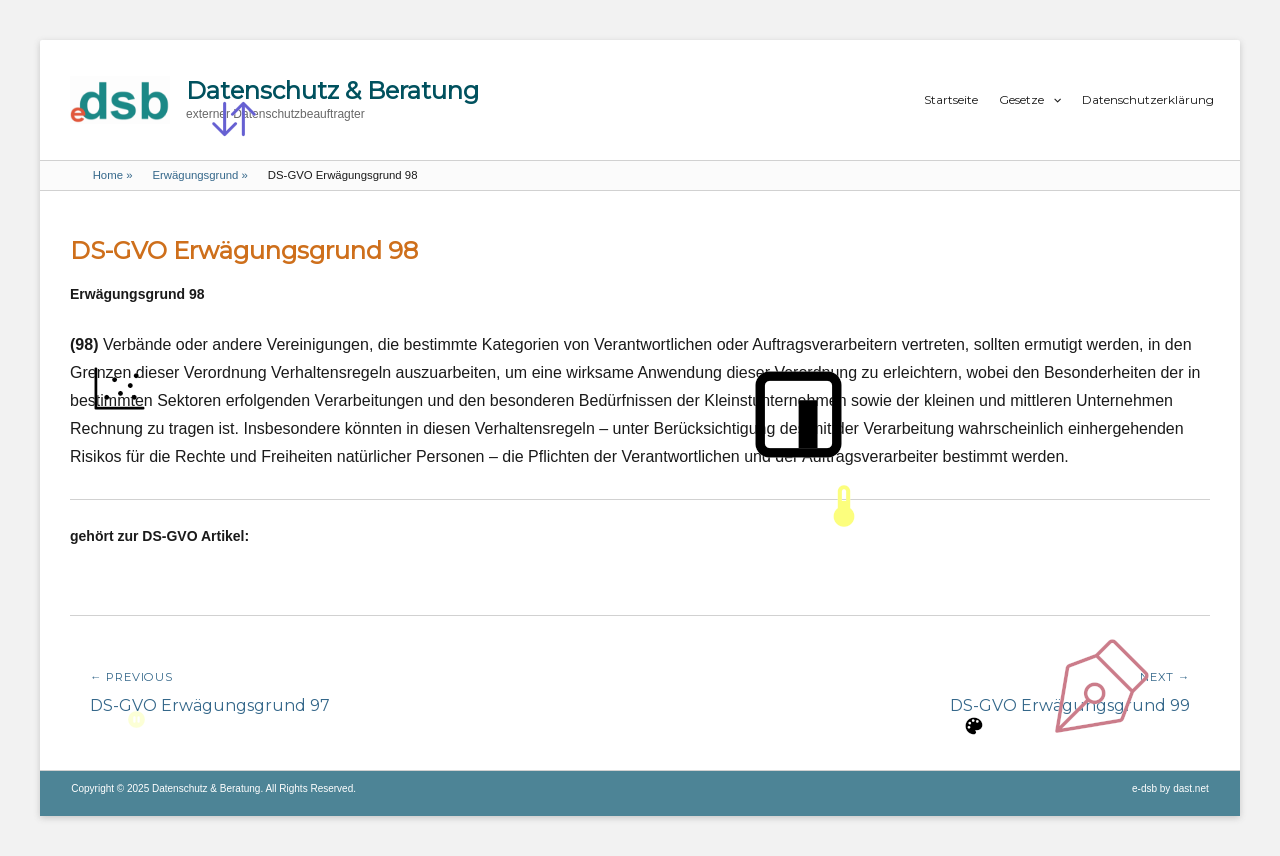 The height and width of the screenshot is (856, 1280). Describe the element at coordinates (234, 119) in the screenshot. I see `swap or reorder items vertically` at that location.